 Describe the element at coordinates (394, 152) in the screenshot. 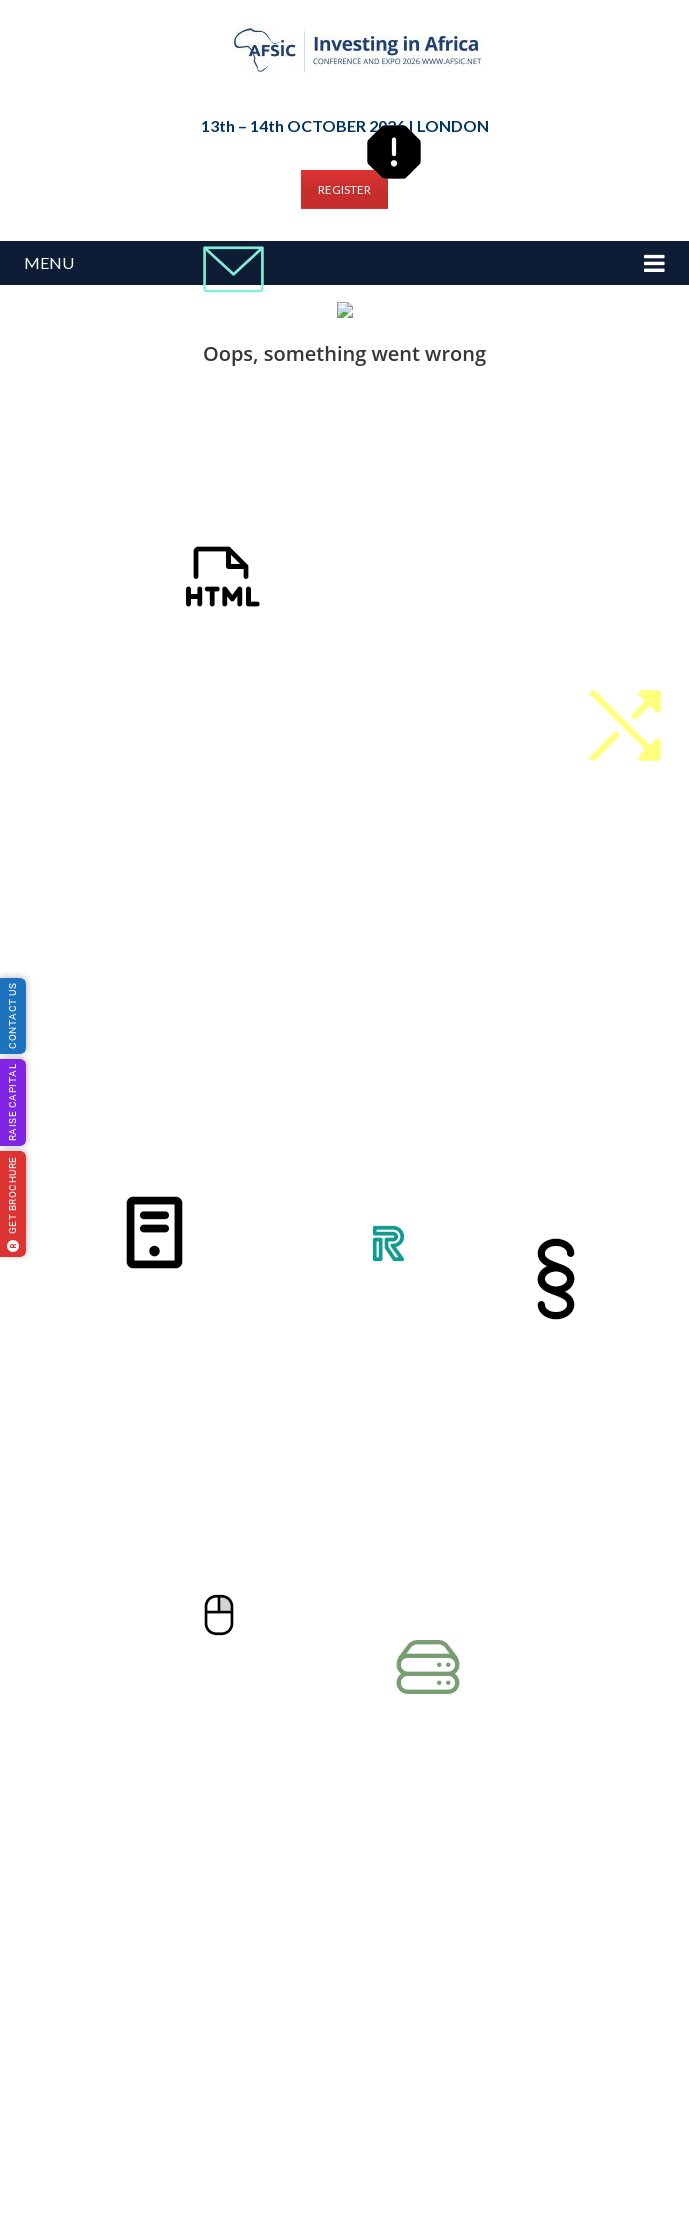

I see `indicates a critical warning or error state` at that location.